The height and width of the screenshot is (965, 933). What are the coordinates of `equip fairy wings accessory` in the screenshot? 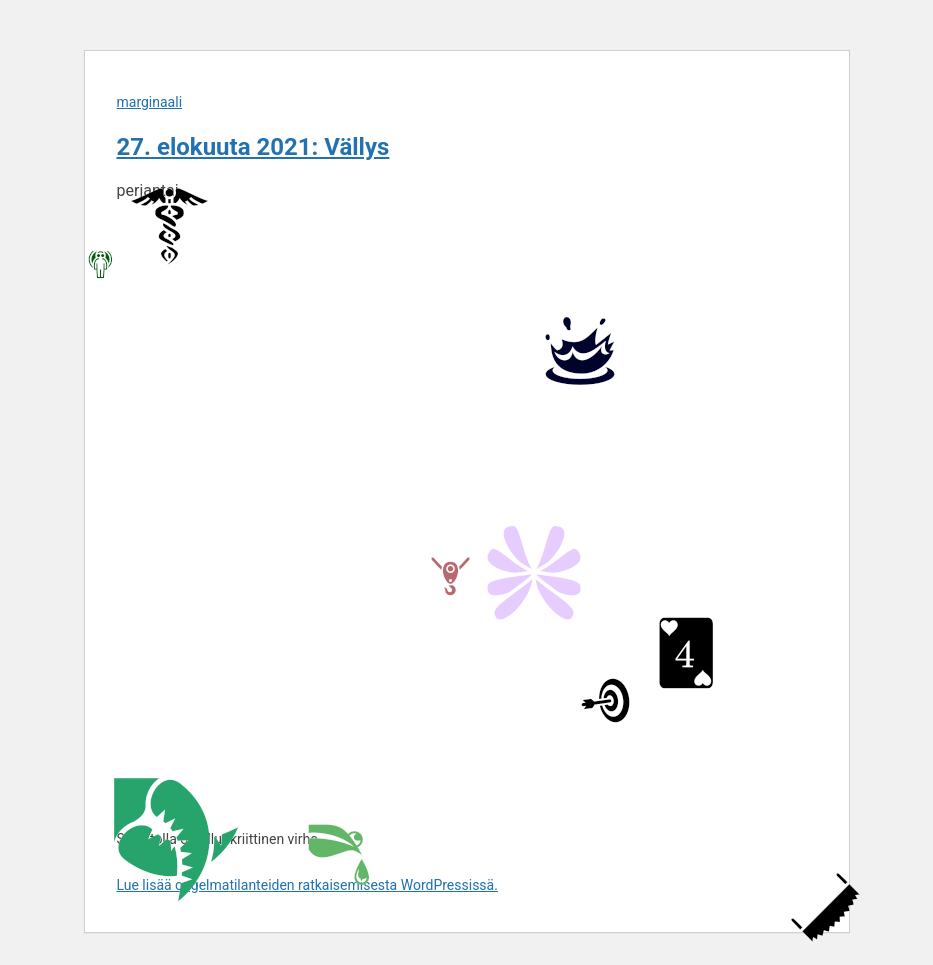 It's located at (534, 572).